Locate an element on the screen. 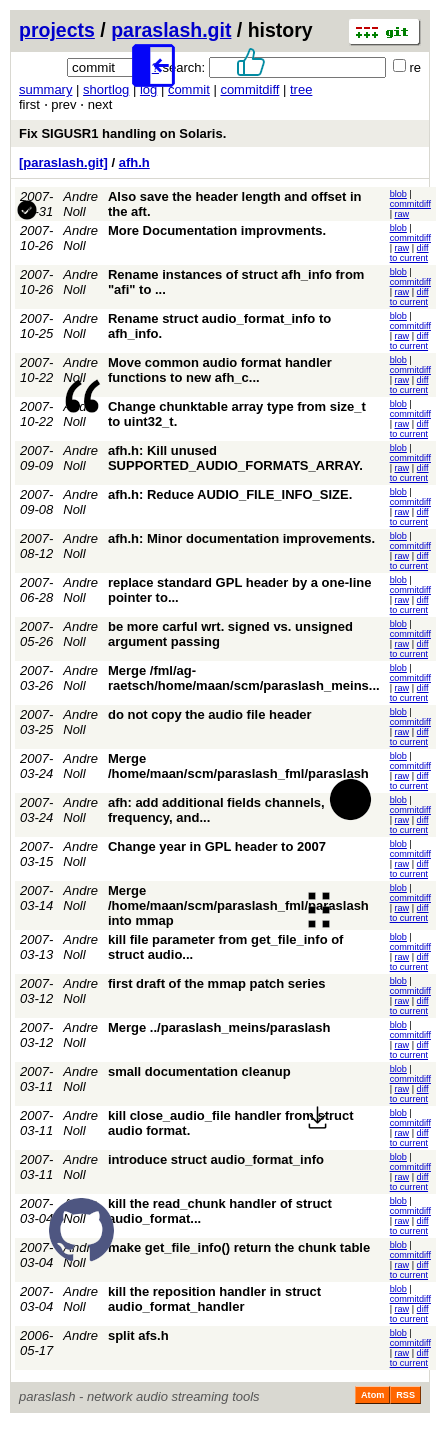 Image resolution: width=440 pixels, height=1438 pixels. drag to reorder or rearrange items is located at coordinates (319, 910).